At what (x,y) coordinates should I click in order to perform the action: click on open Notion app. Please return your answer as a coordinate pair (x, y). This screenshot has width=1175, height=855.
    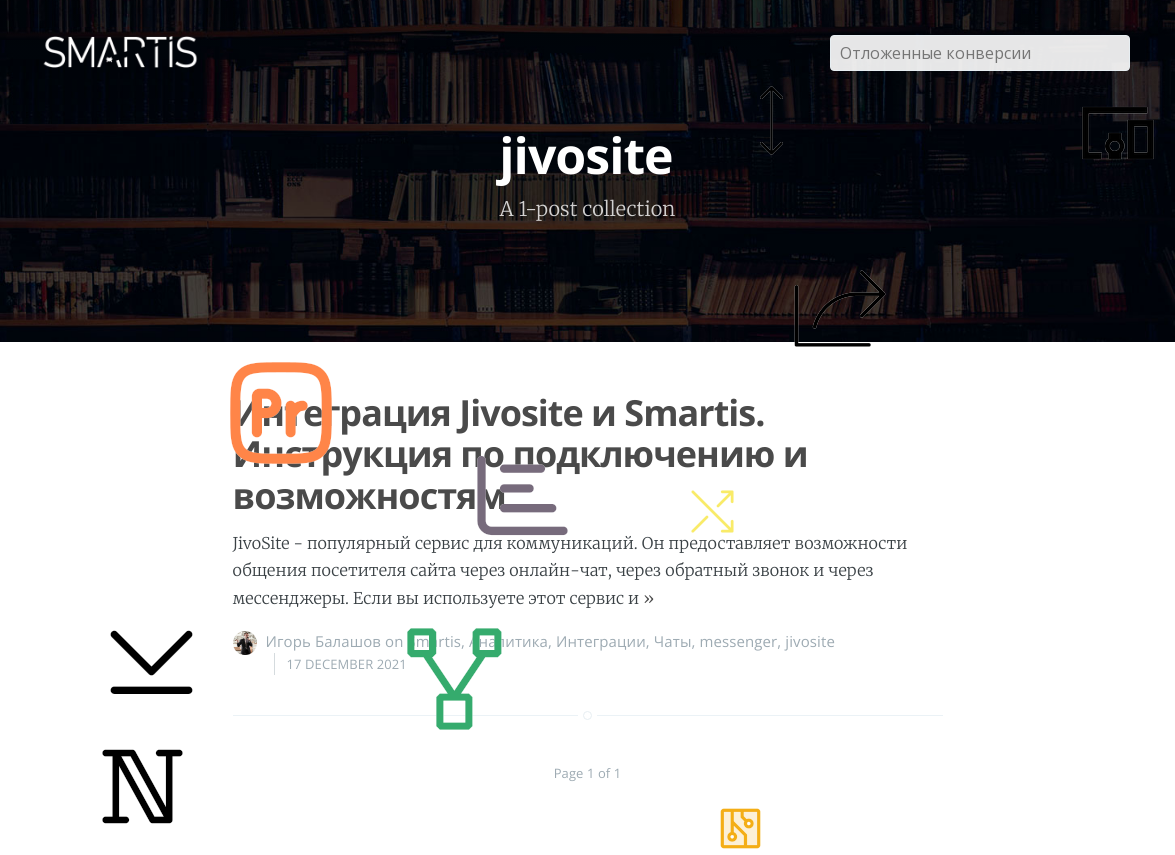
    Looking at the image, I should click on (142, 786).